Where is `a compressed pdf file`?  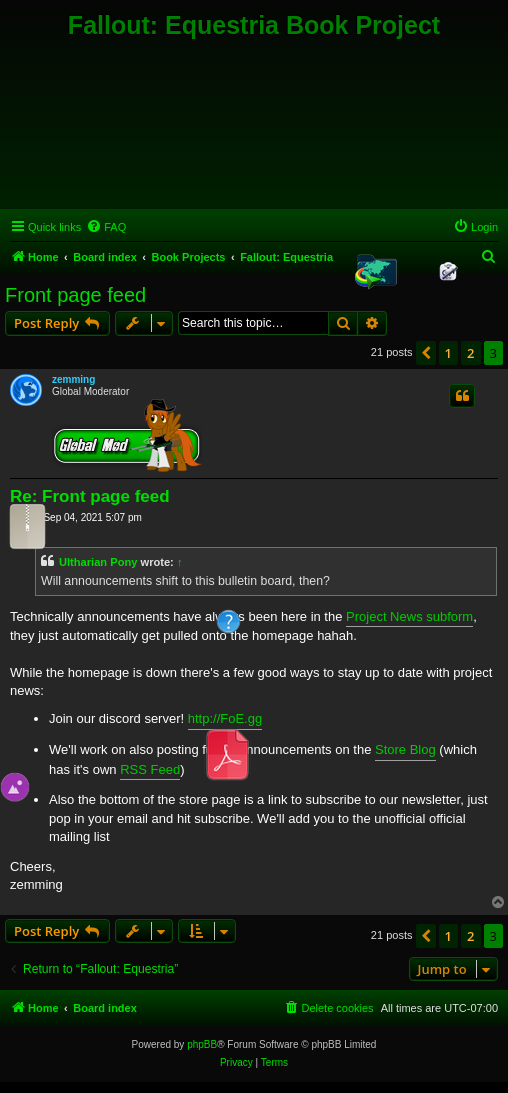
a compressed pdf file is located at coordinates (227, 754).